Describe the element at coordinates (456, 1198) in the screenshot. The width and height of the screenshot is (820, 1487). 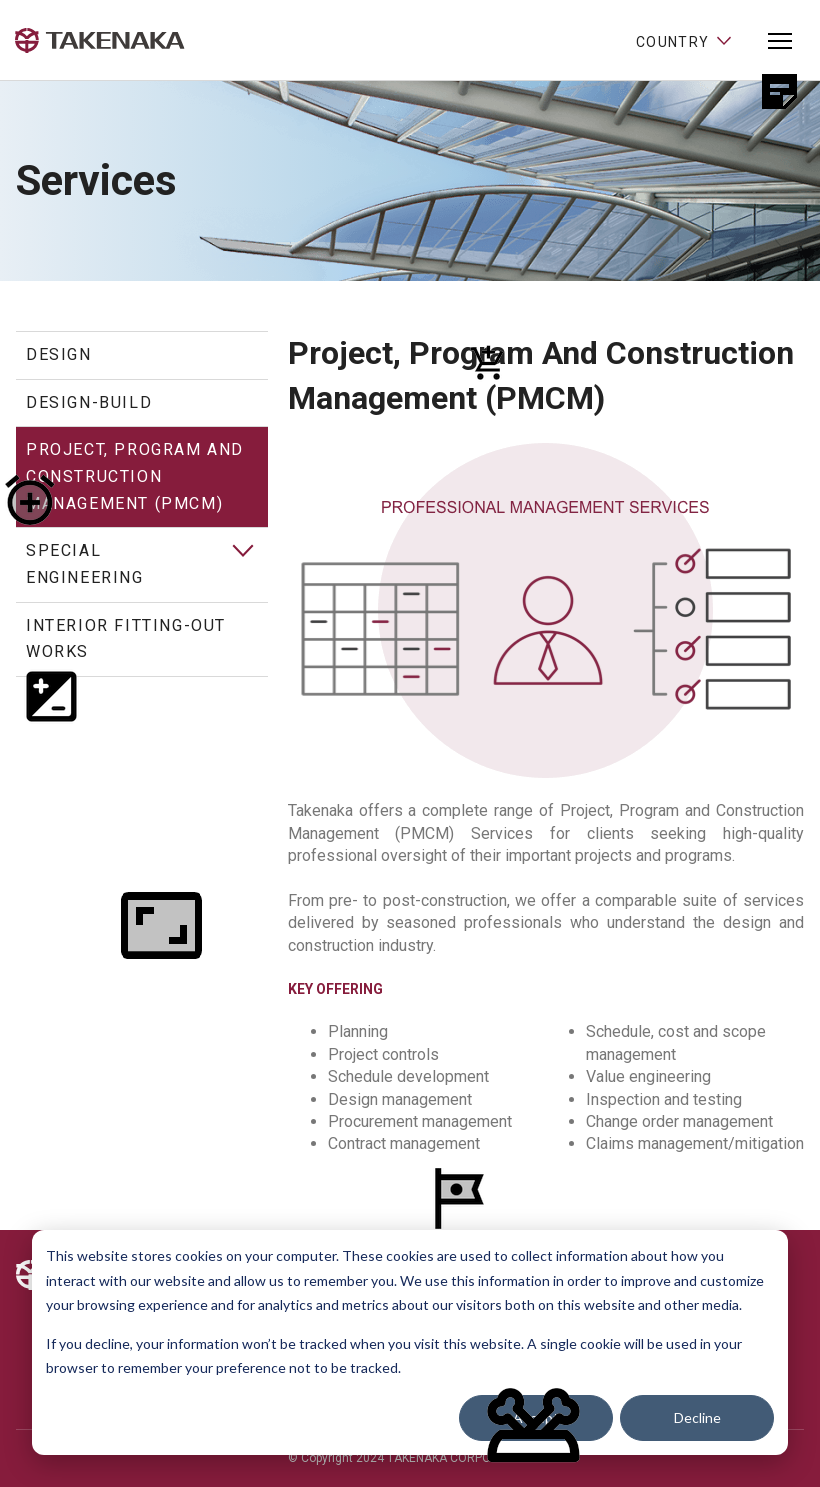
I see `start a guided tour or walkthrough` at that location.